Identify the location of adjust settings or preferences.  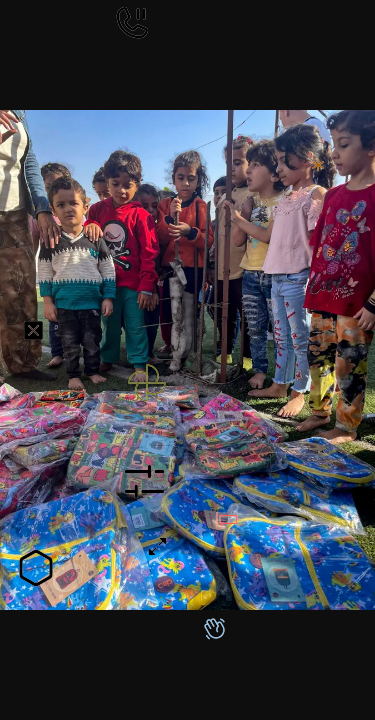
(144, 481).